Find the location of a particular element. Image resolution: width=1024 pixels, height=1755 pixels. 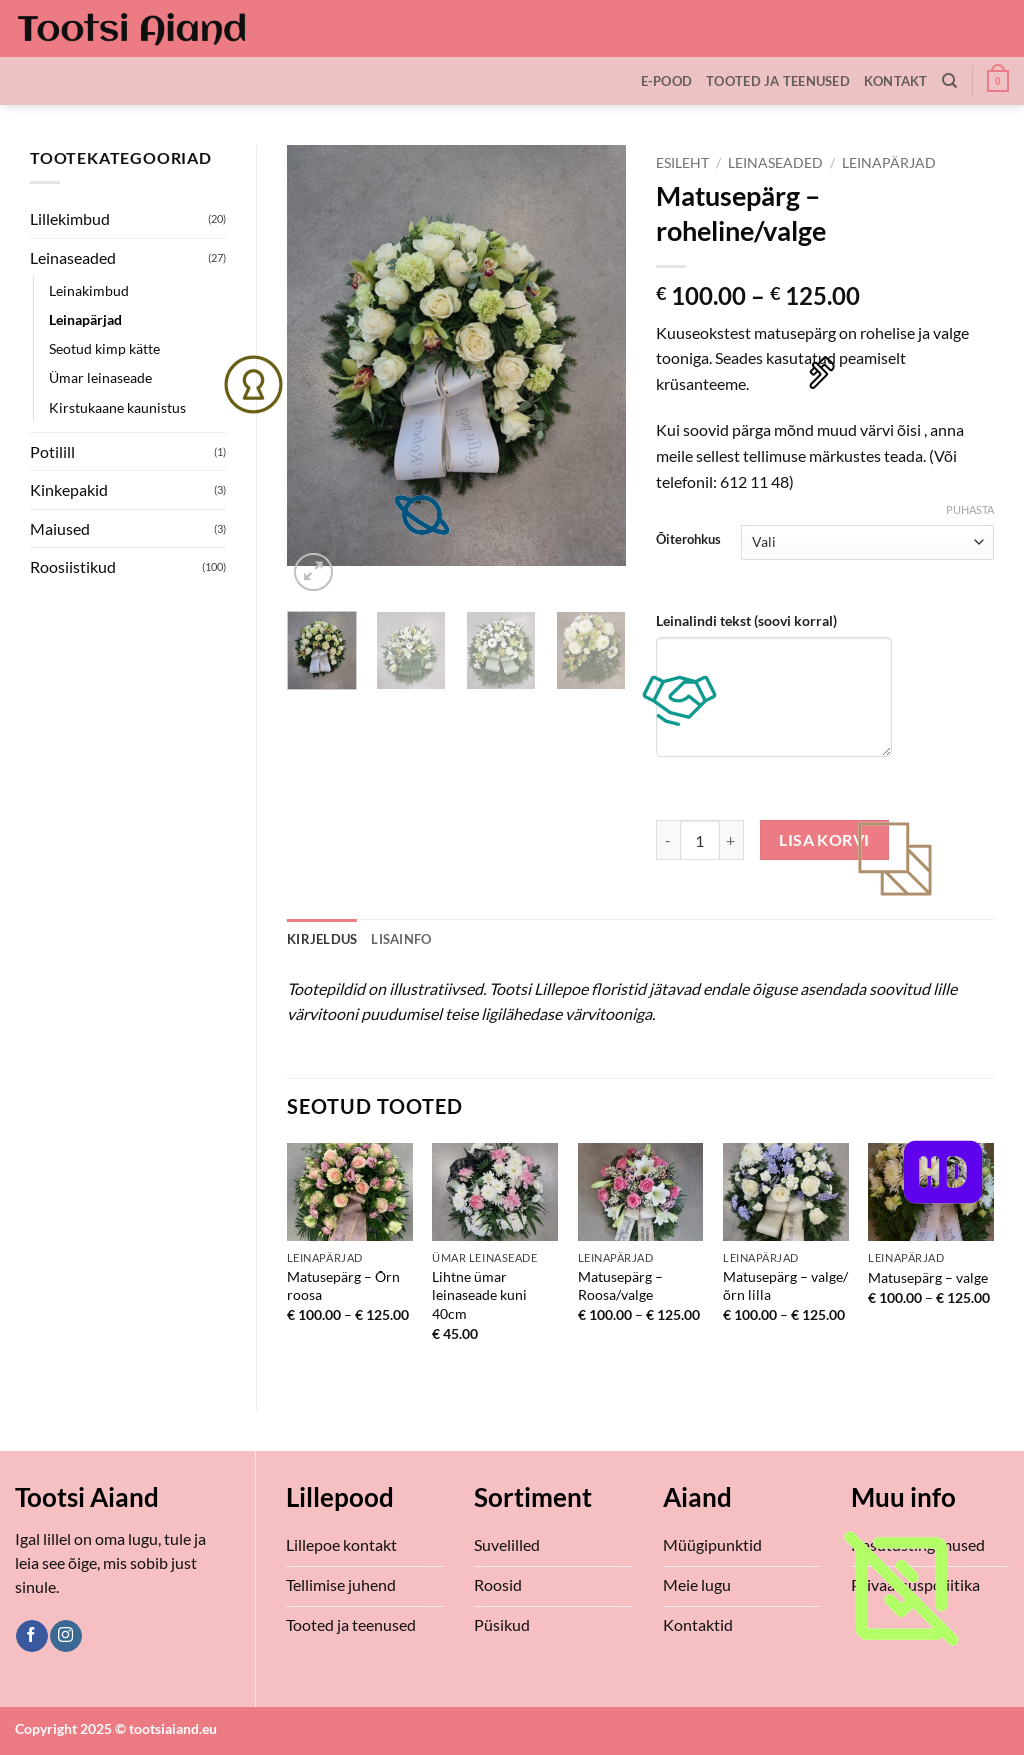

initiate a partnership or collaboration is located at coordinates (679, 698).